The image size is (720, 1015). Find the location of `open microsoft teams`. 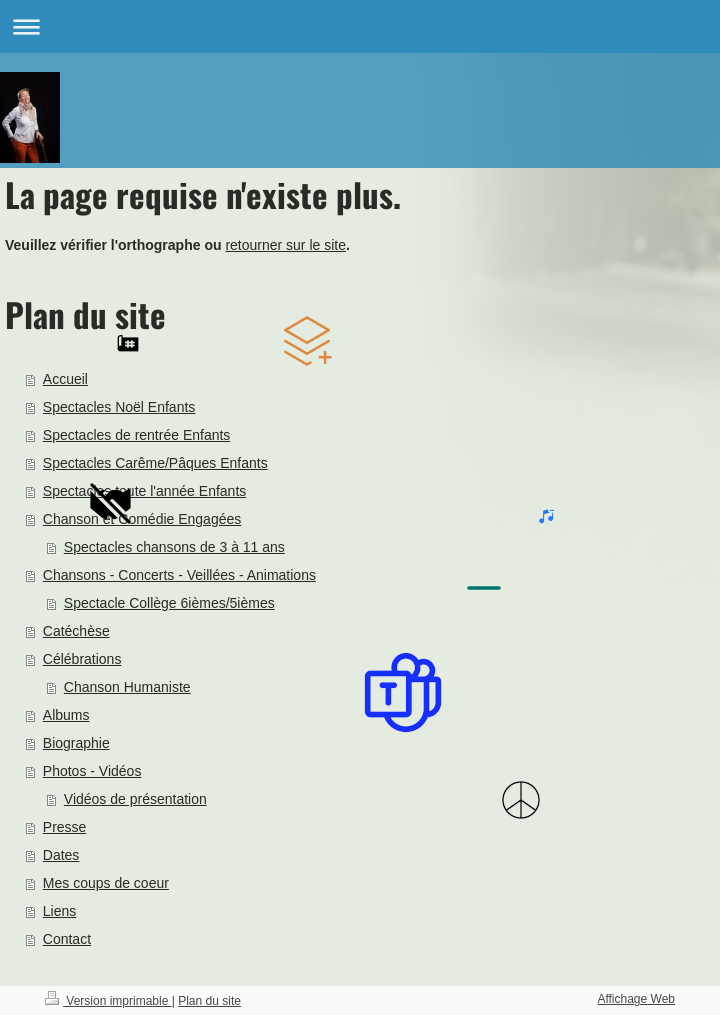

open microsoft teams is located at coordinates (403, 694).